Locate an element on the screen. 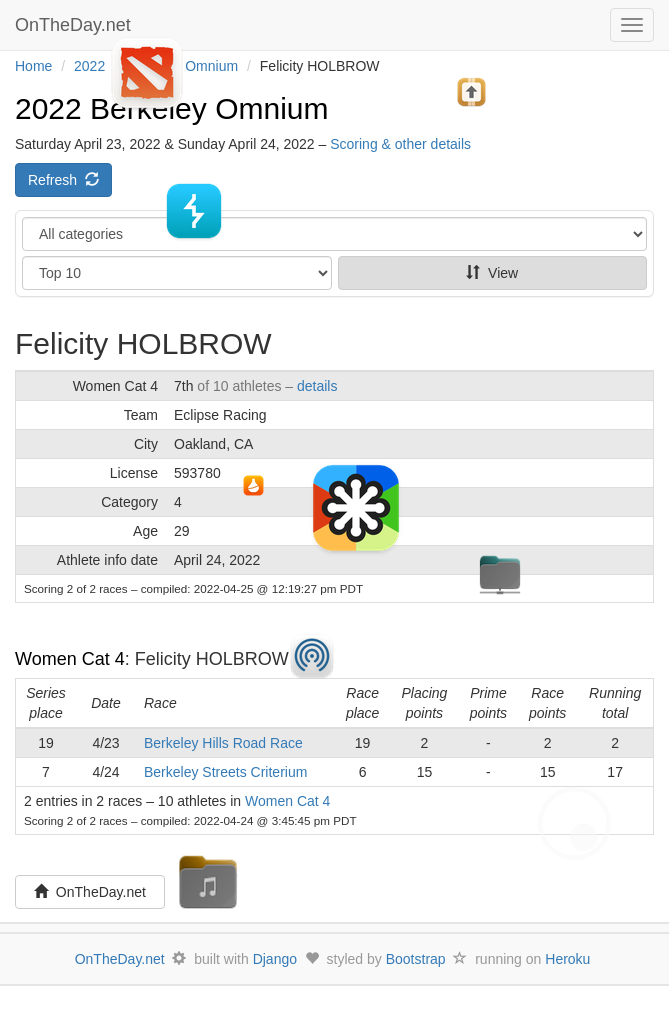 The height and width of the screenshot is (1016, 669). open burp suite application is located at coordinates (194, 211).